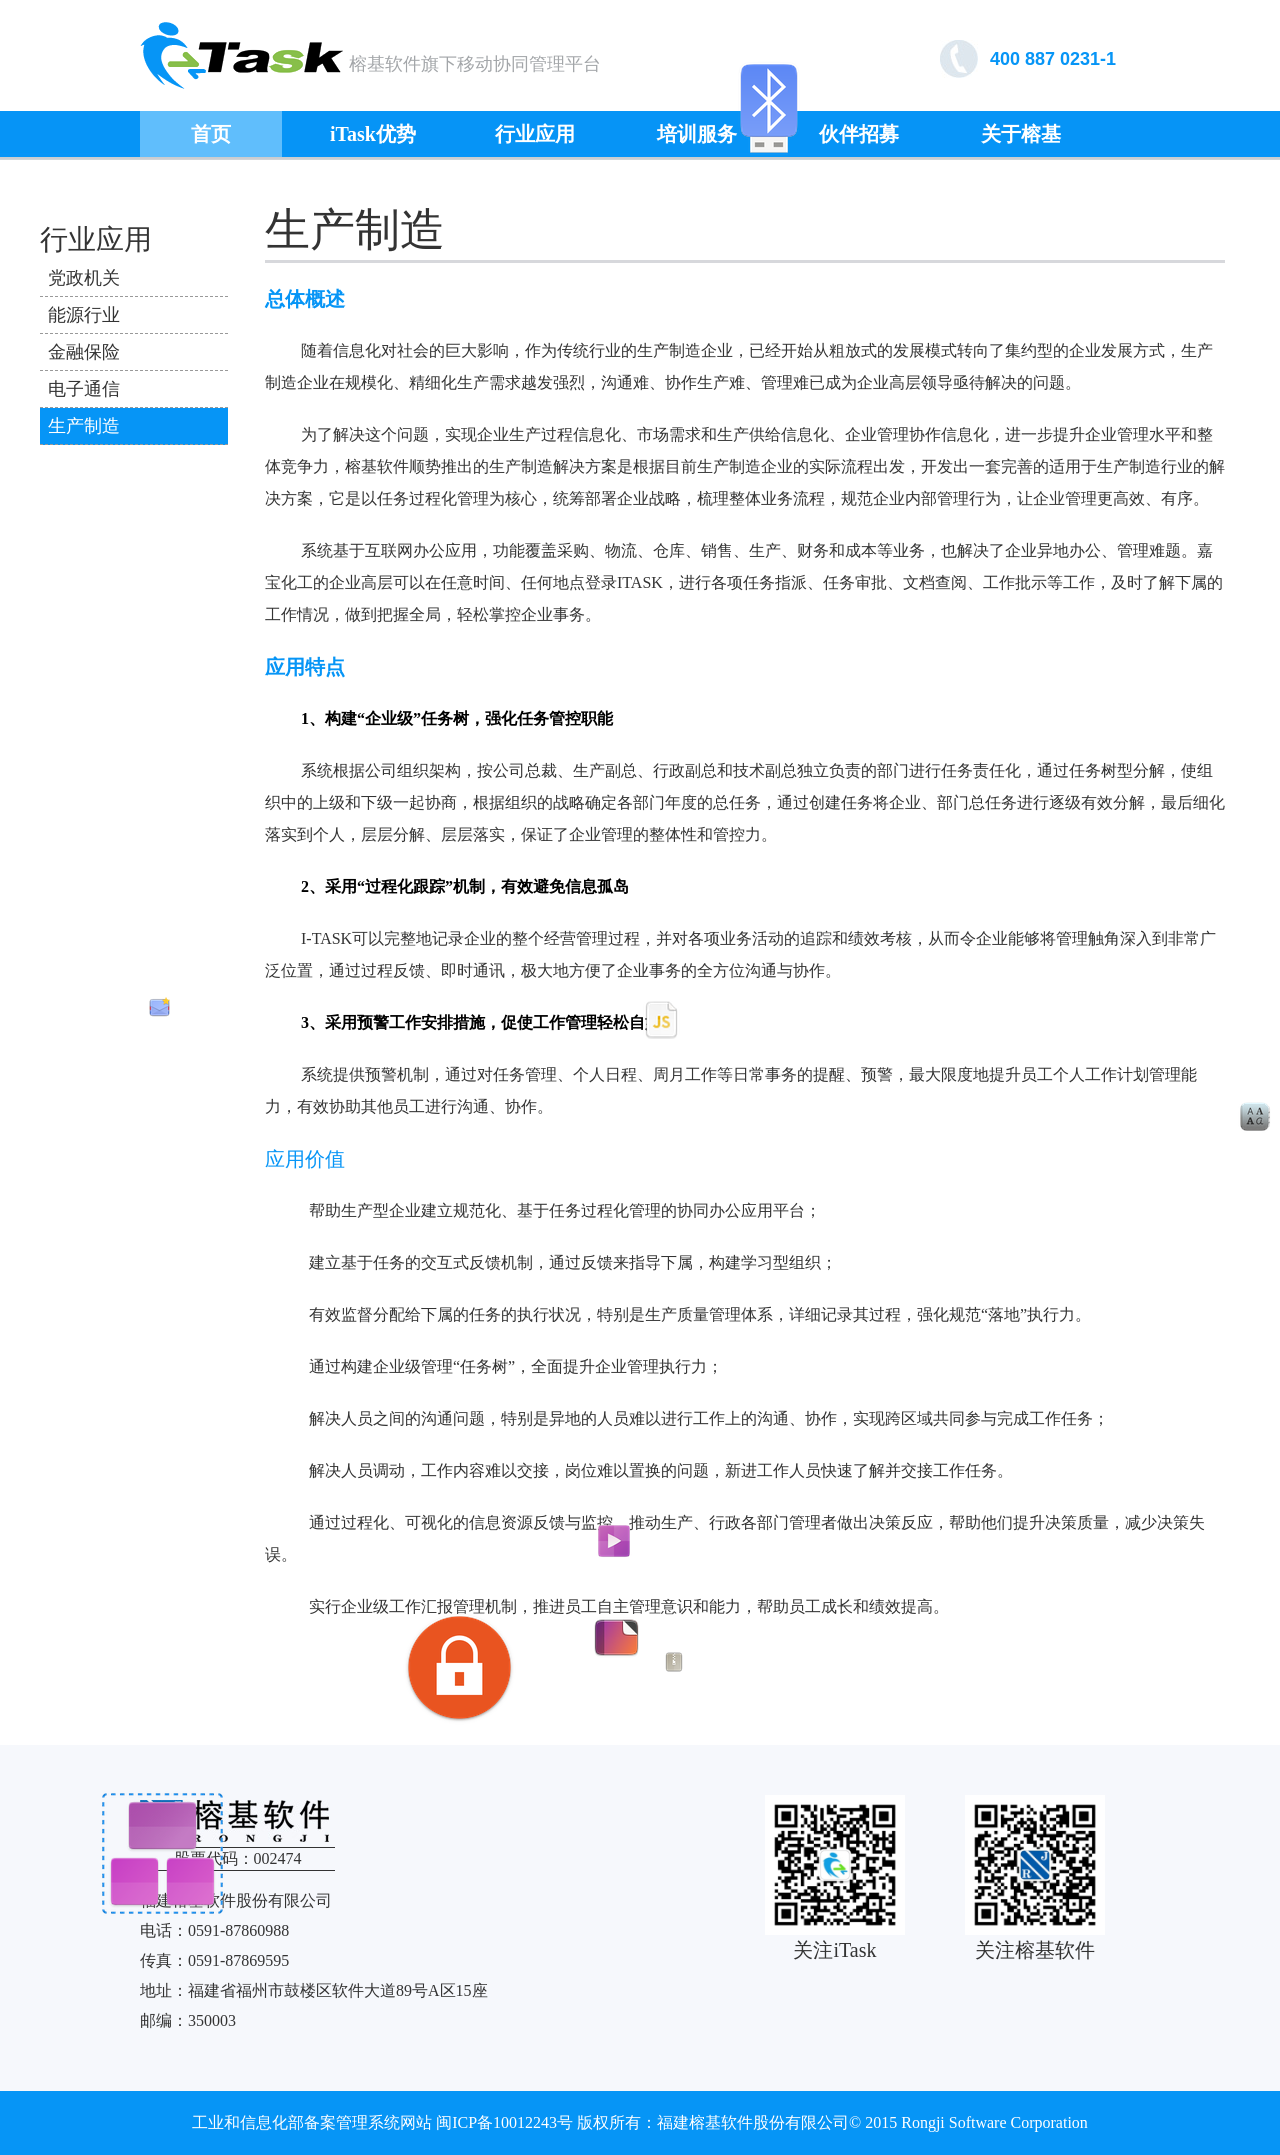 The width and height of the screenshot is (1280, 2155). What do you see at coordinates (616, 1637) in the screenshot?
I see `change desktop wallpaper` at bounding box center [616, 1637].